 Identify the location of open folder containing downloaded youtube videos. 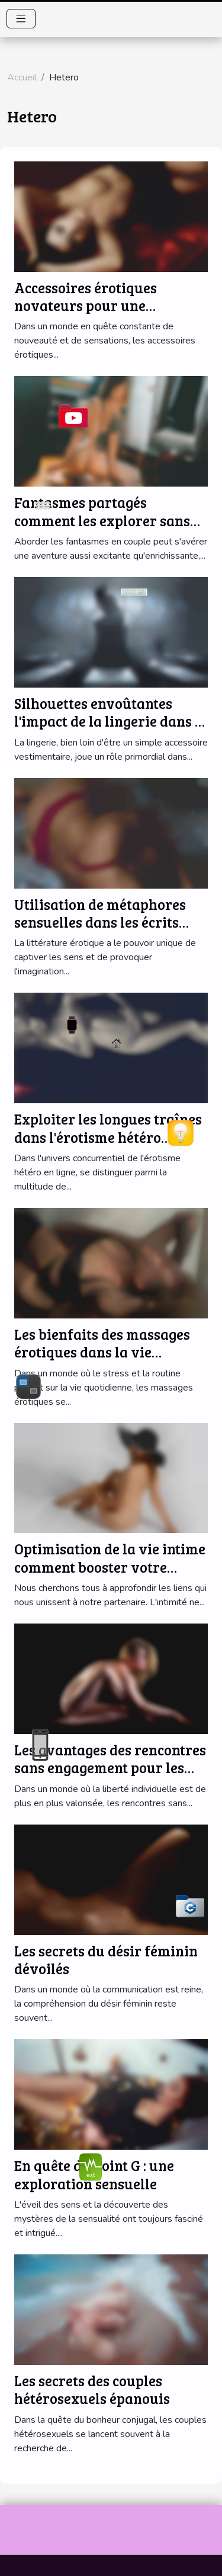
(73, 417).